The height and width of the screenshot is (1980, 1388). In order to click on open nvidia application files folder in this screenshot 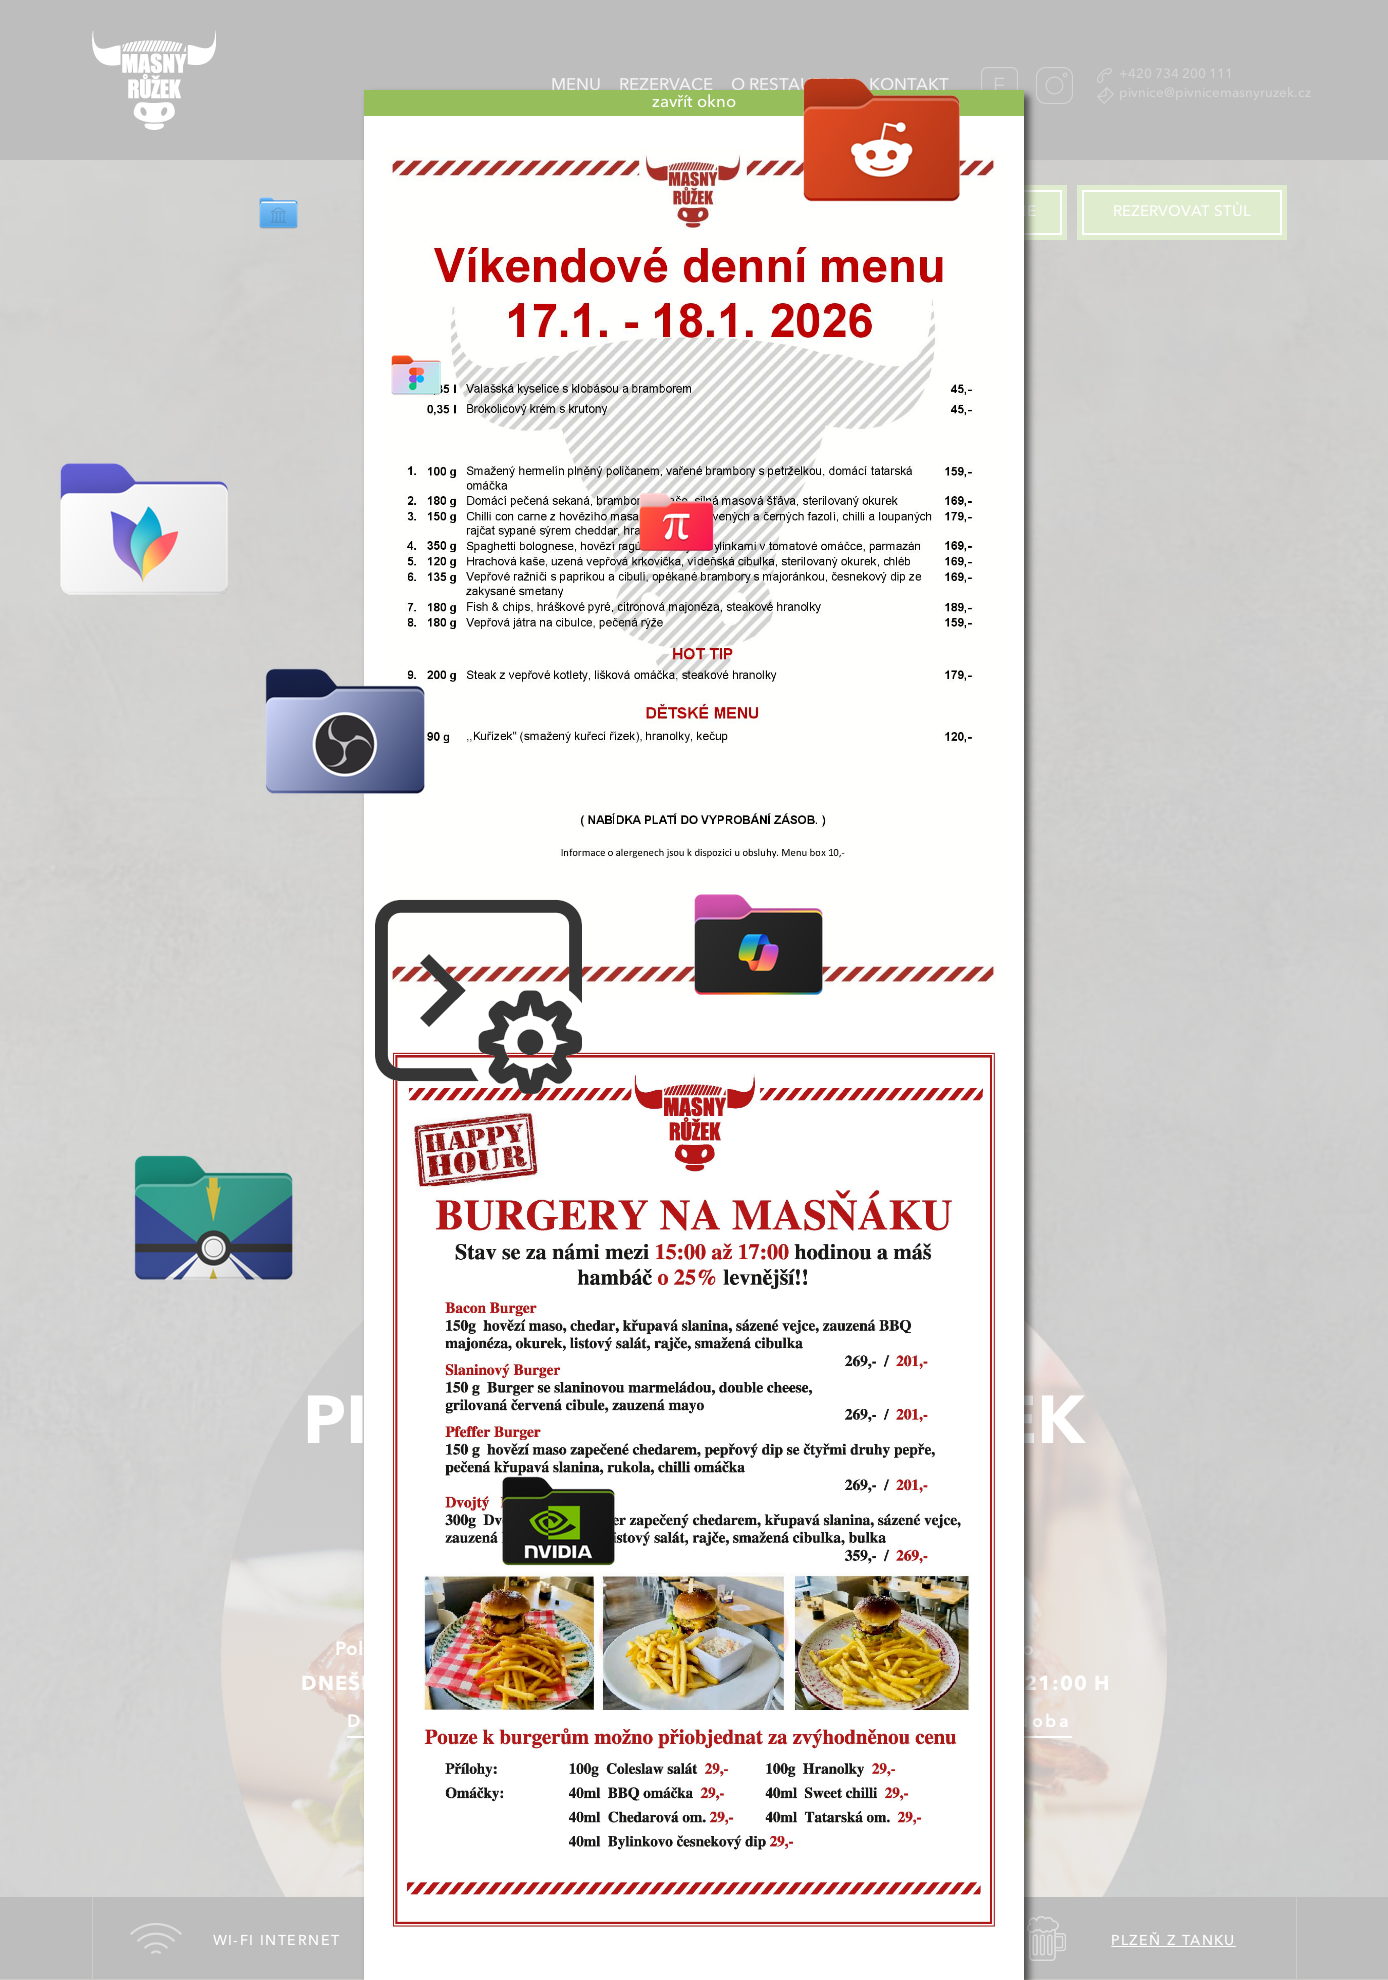, I will do `click(558, 1524)`.